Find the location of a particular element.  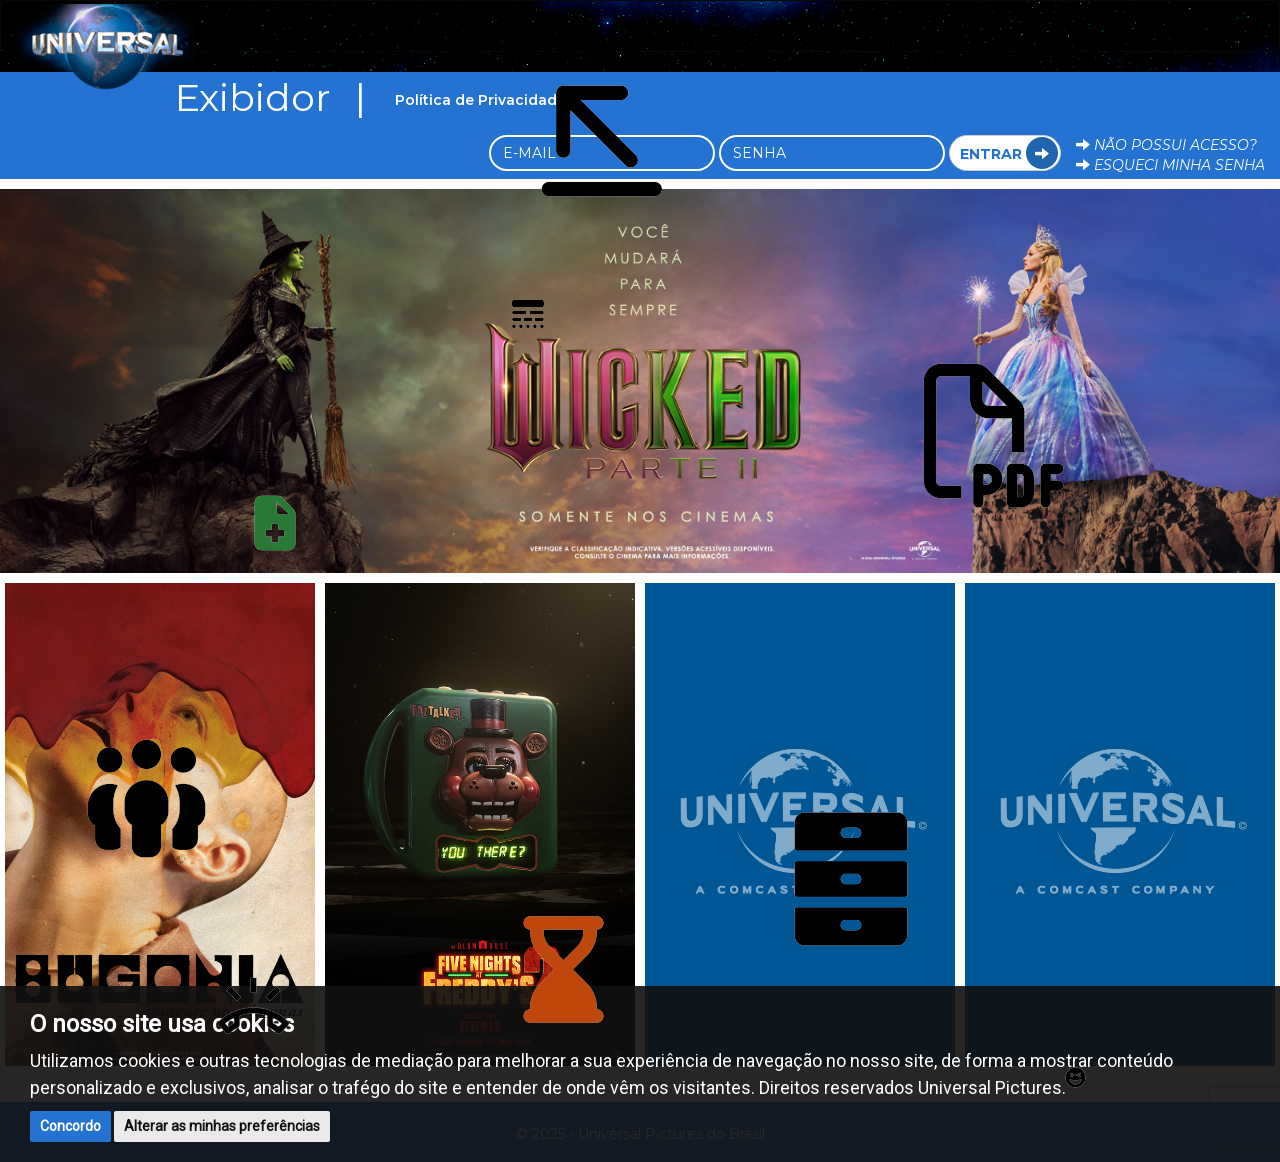

incoming call alert is located at coordinates (253, 1007).